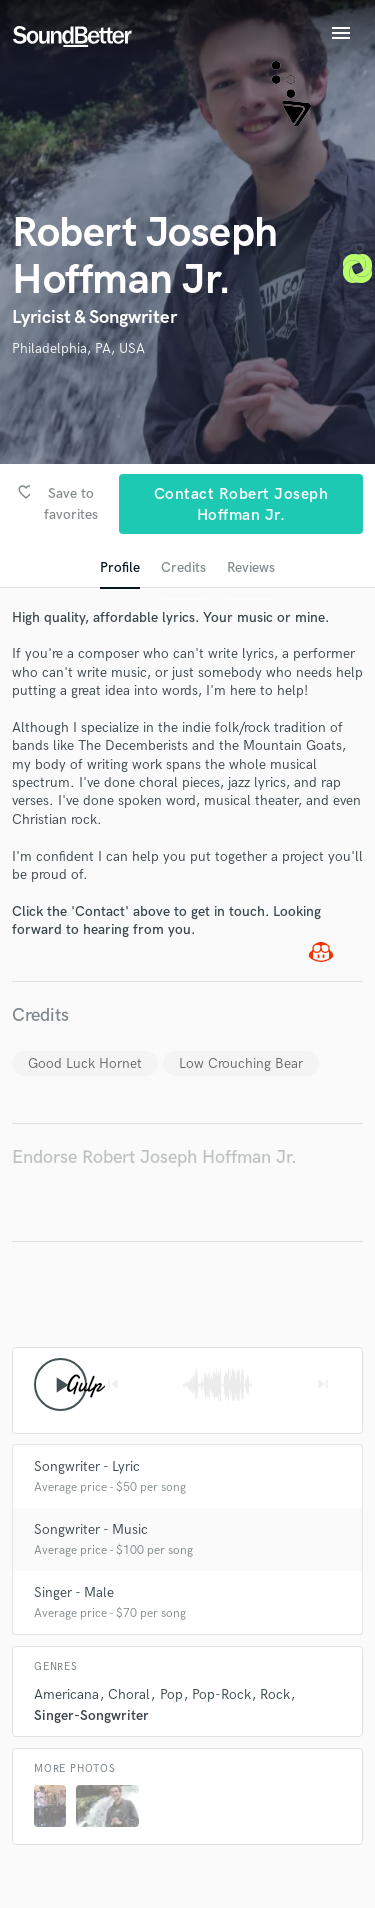 This screenshot has height=1908, width=375. Describe the element at coordinates (86, 1386) in the screenshot. I see `gulp.js task runner logo` at that location.